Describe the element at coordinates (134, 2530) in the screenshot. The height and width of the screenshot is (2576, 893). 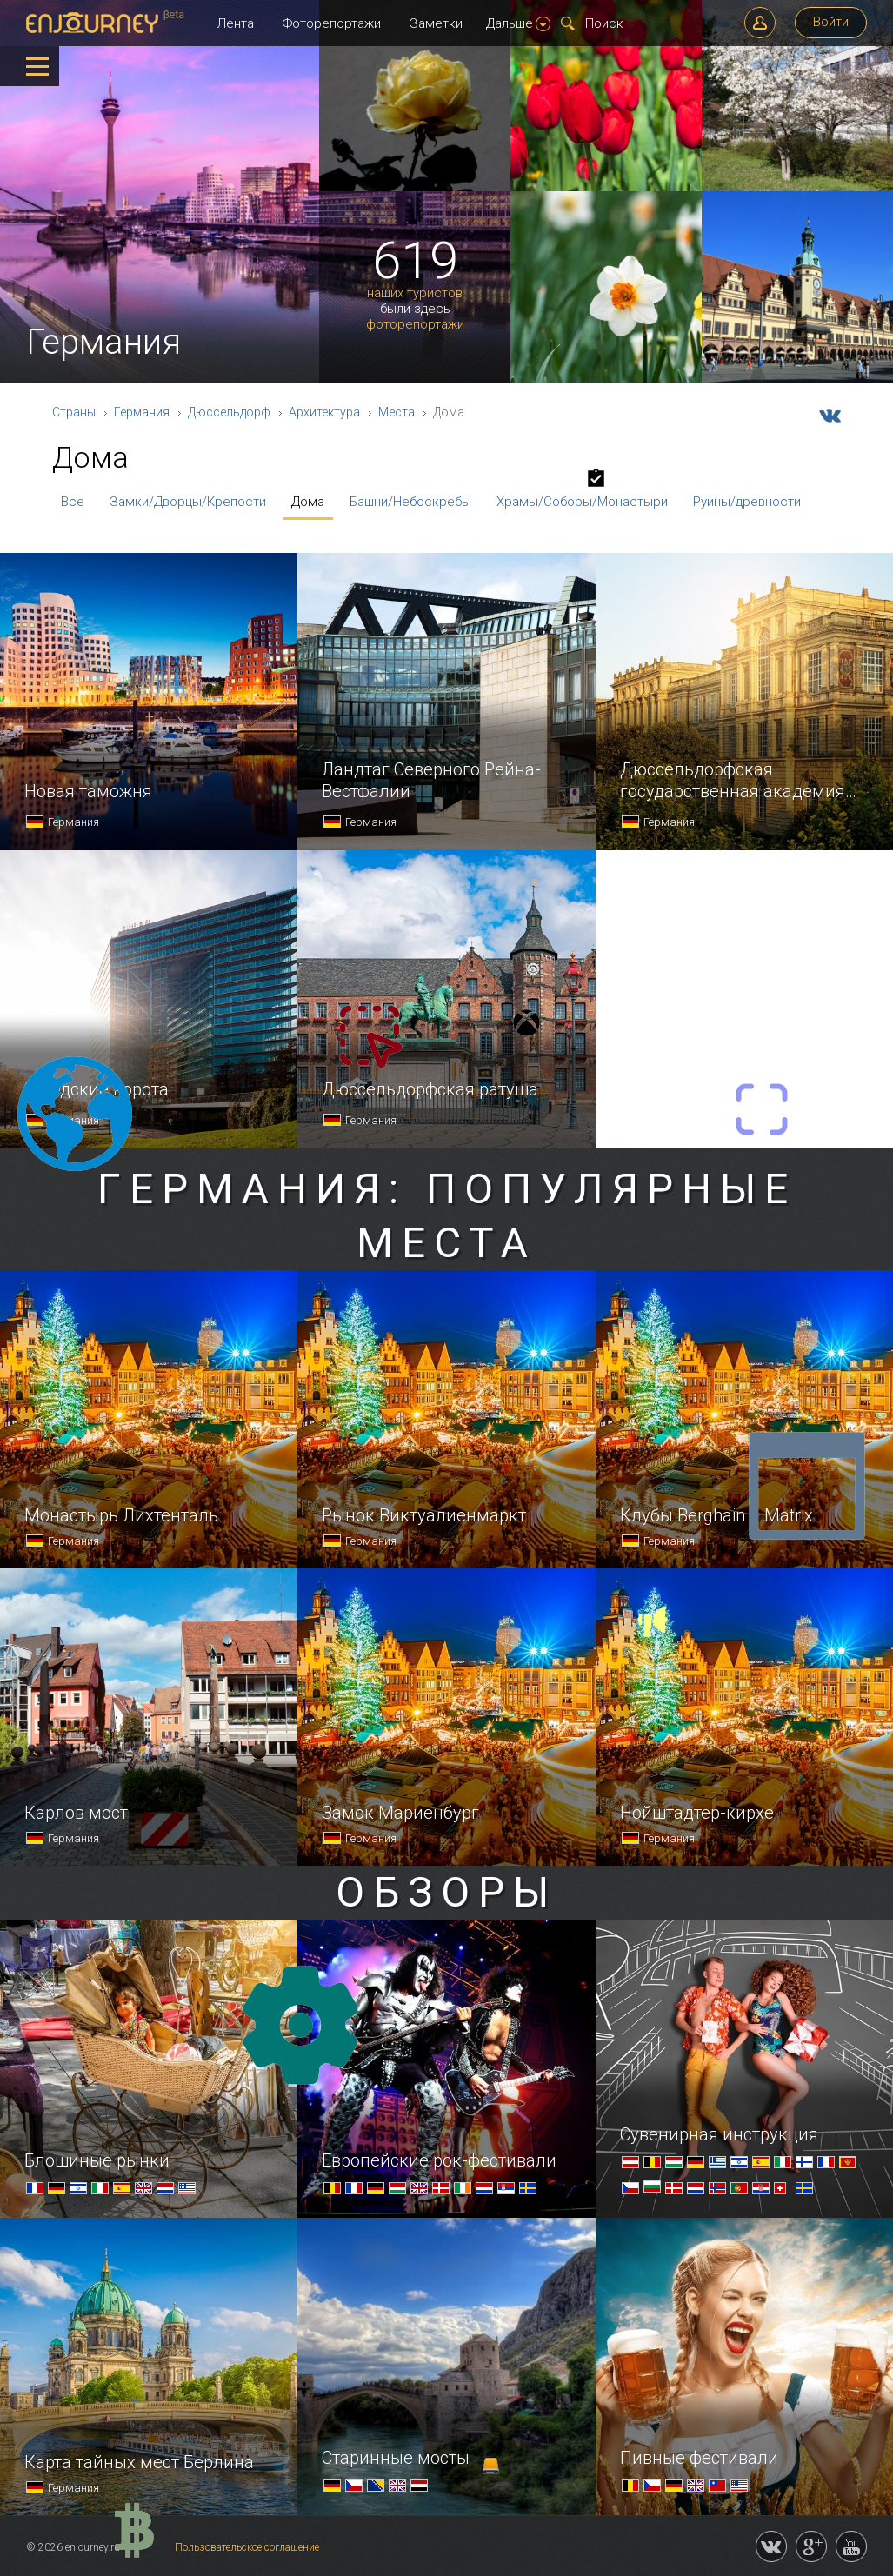
I see `bitcoin cryptocurrency logo` at that location.